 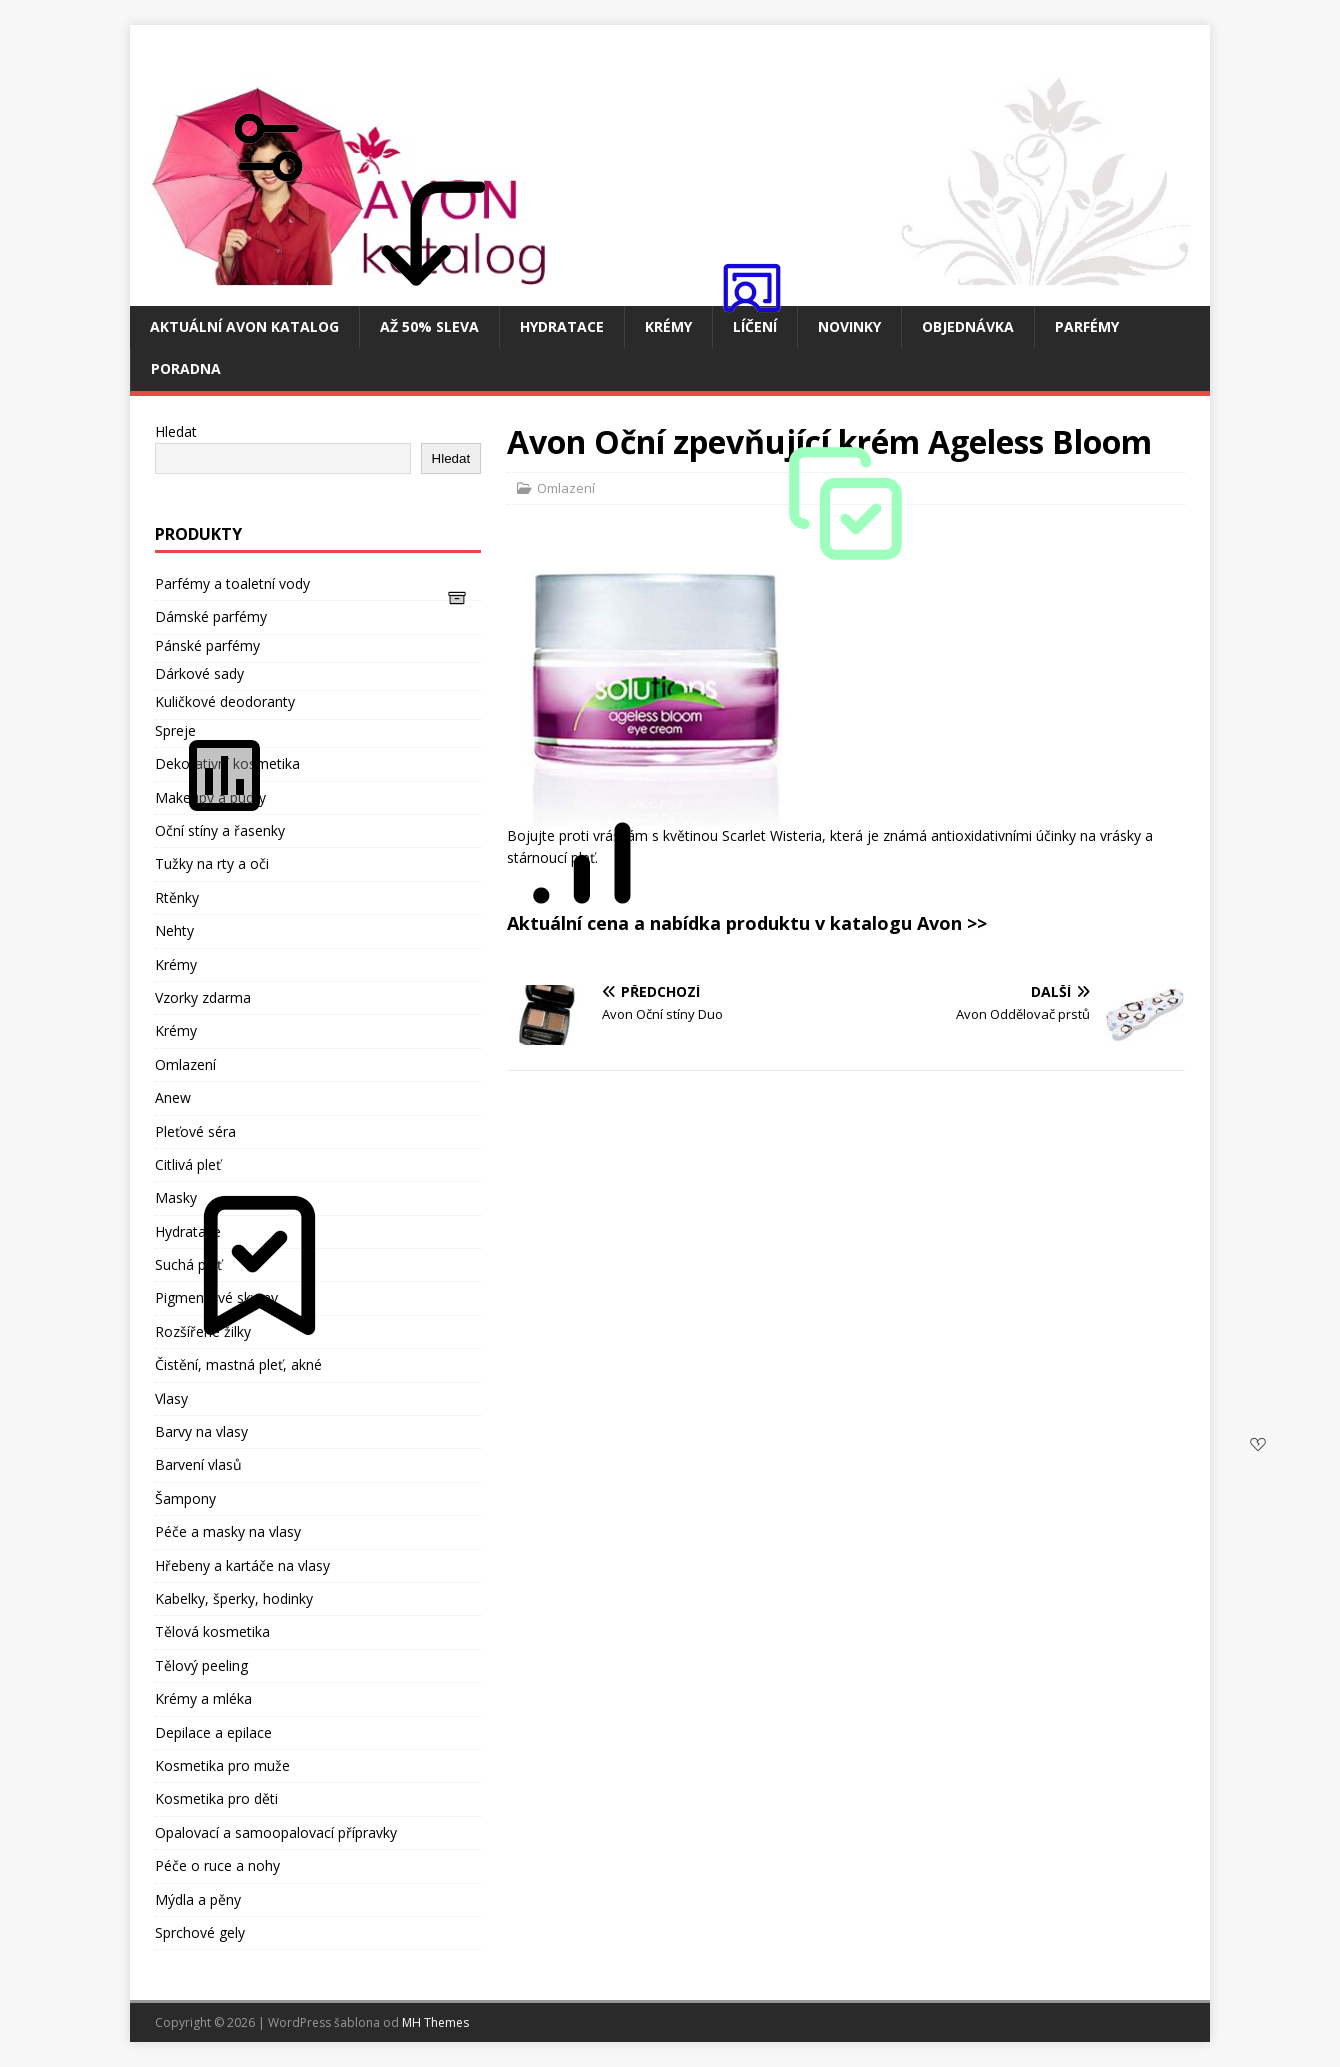 What do you see at coordinates (433, 233) in the screenshot?
I see `go back and down in navigation` at bounding box center [433, 233].